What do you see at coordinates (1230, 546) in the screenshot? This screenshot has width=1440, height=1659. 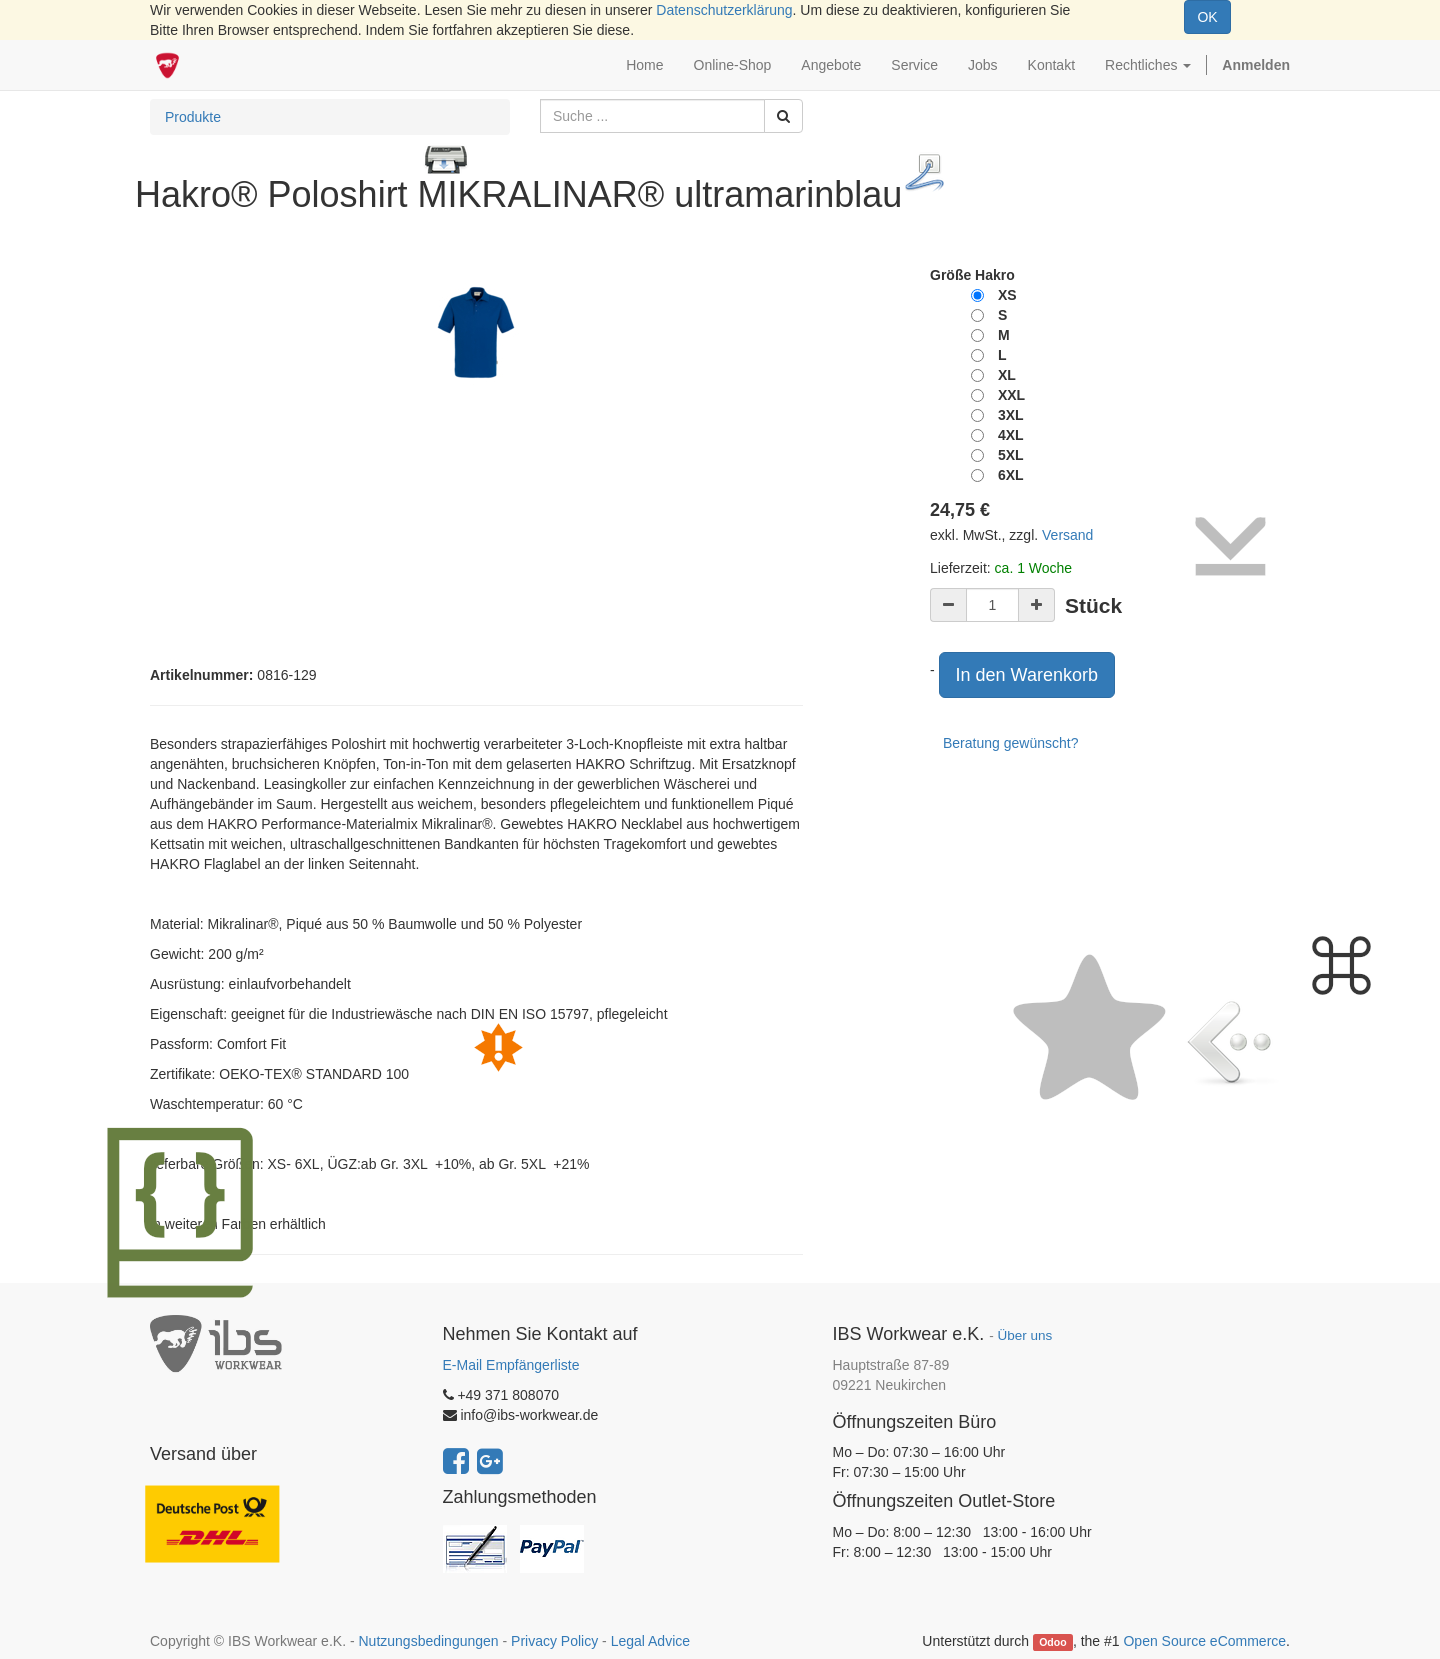 I see `scroll to bottom of page or list` at bounding box center [1230, 546].